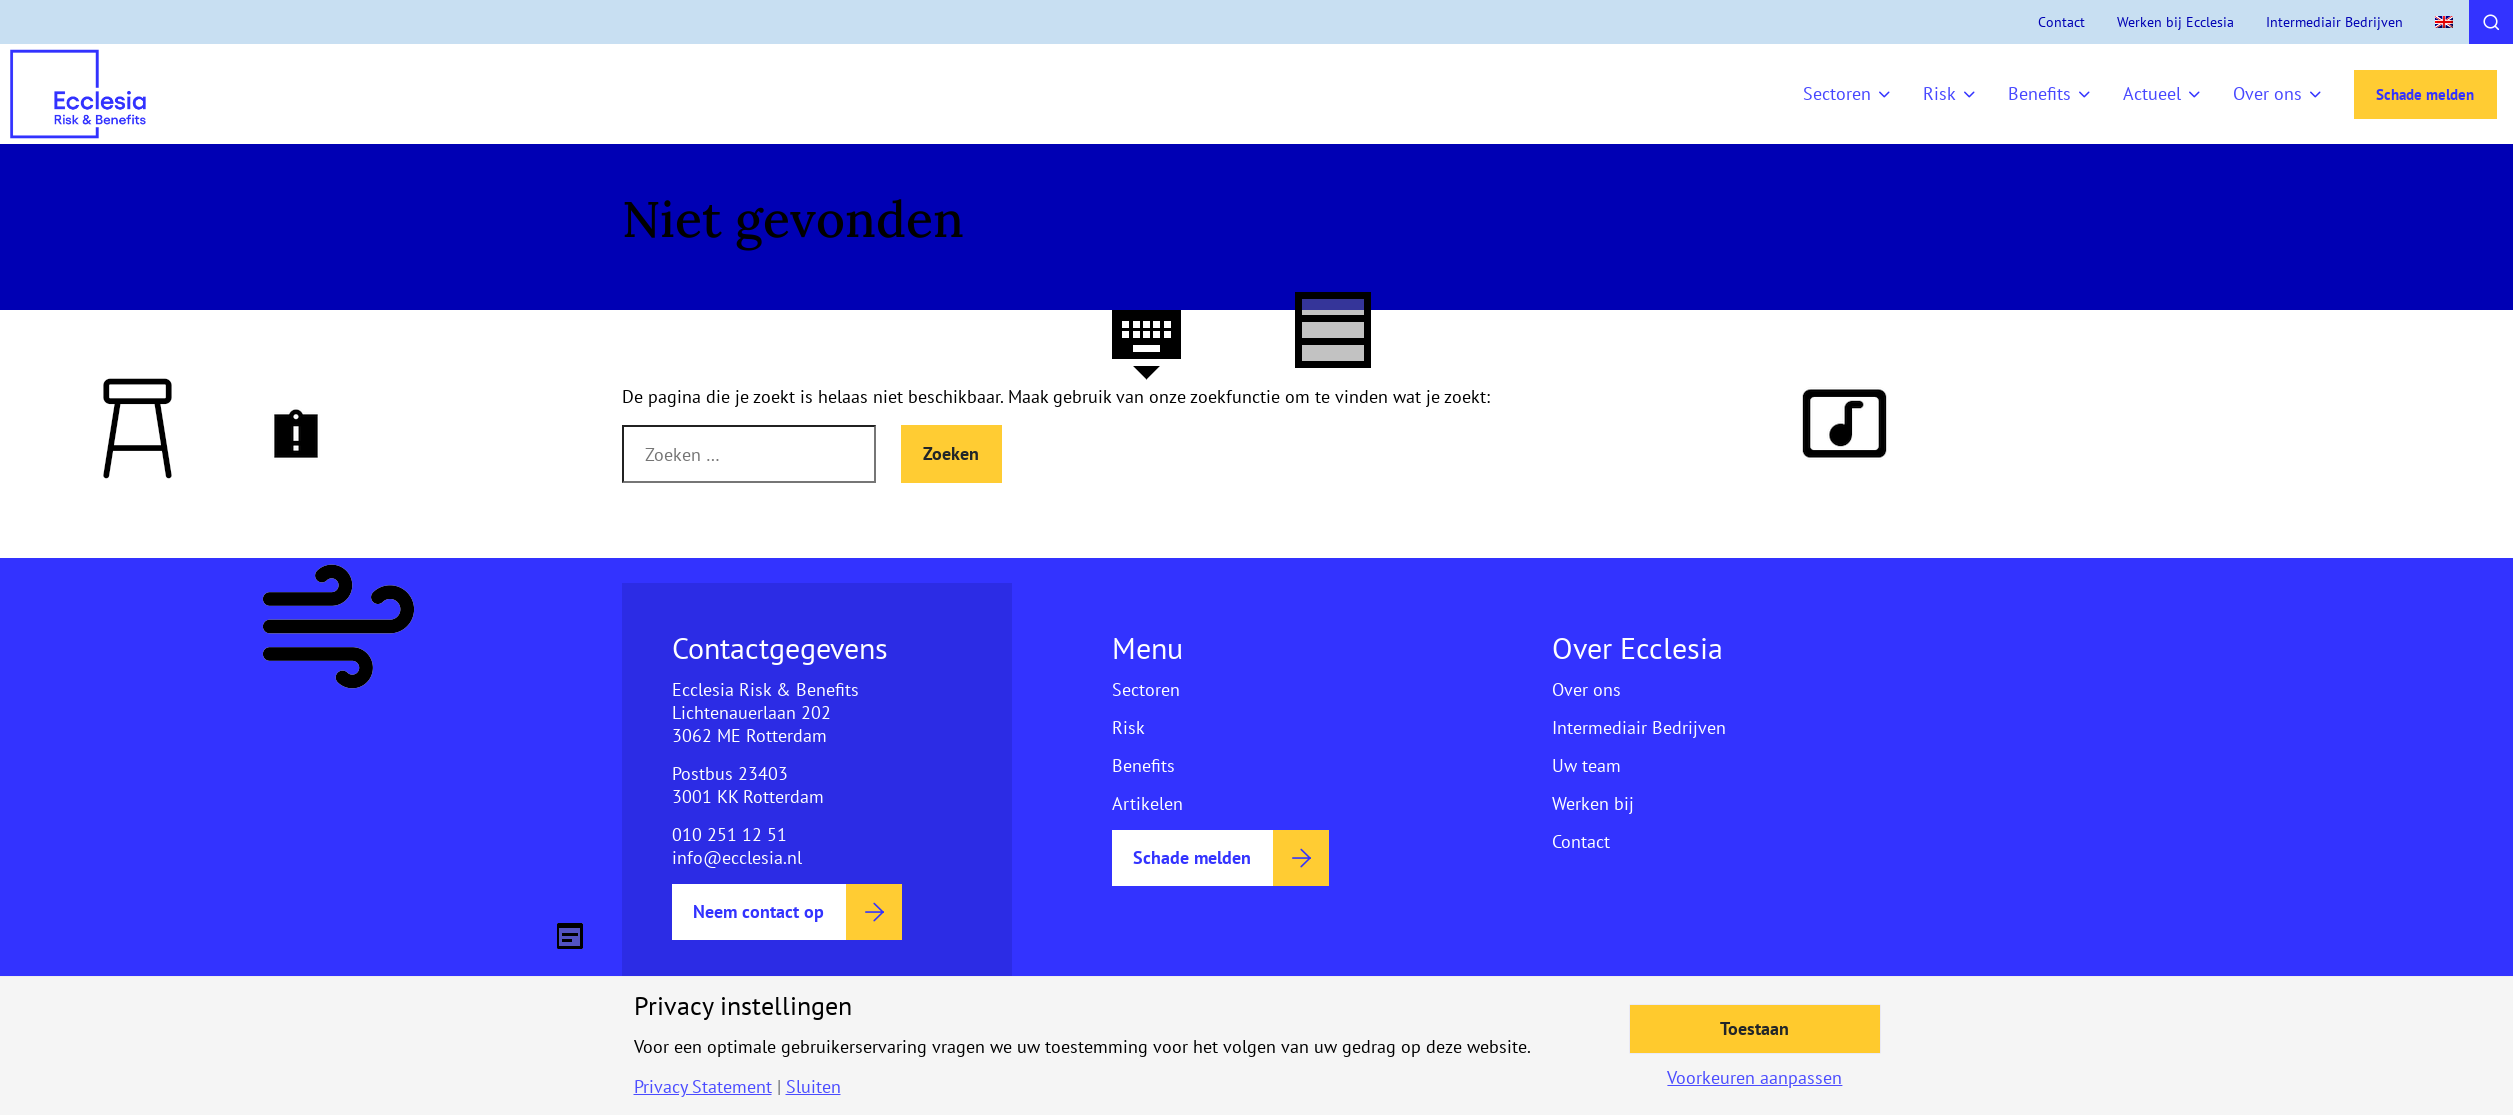 The image size is (2513, 1115). What do you see at coordinates (1333, 330) in the screenshot?
I see `view data in row layout` at bounding box center [1333, 330].